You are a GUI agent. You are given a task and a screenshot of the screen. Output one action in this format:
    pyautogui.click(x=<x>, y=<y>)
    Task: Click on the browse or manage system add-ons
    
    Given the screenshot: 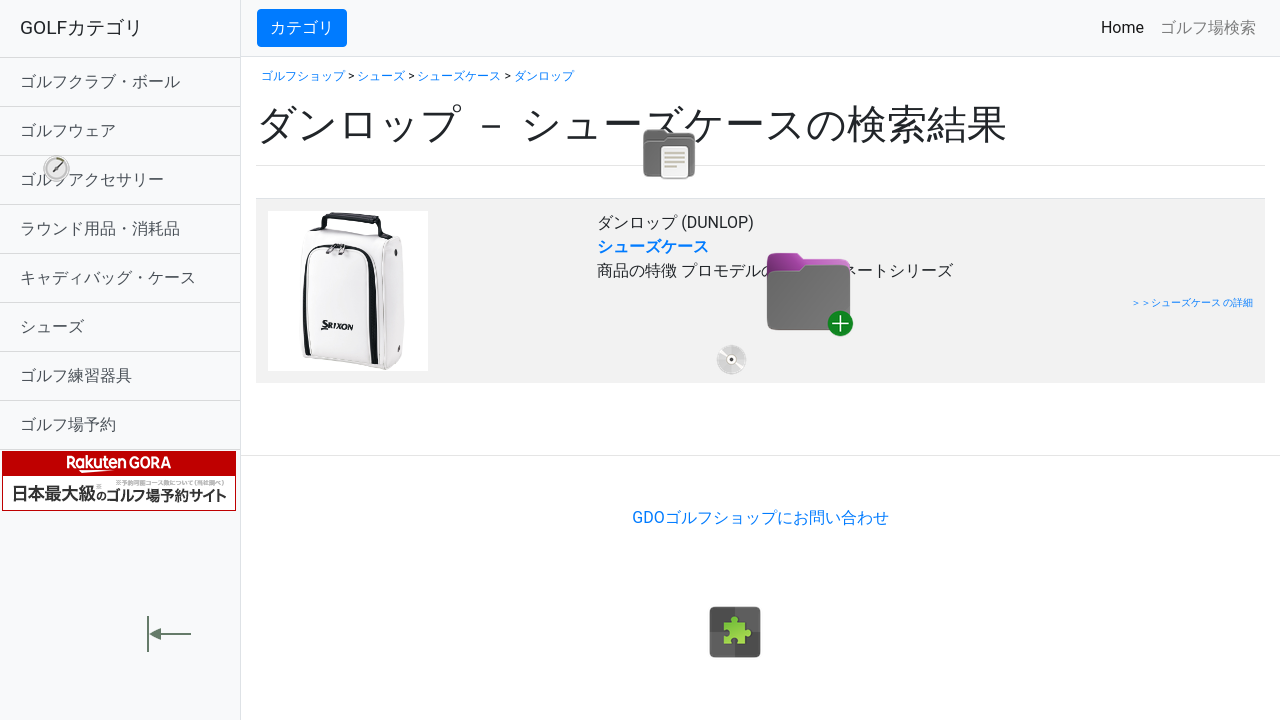 What is the action you would take?
    pyautogui.click(x=735, y=632)
    